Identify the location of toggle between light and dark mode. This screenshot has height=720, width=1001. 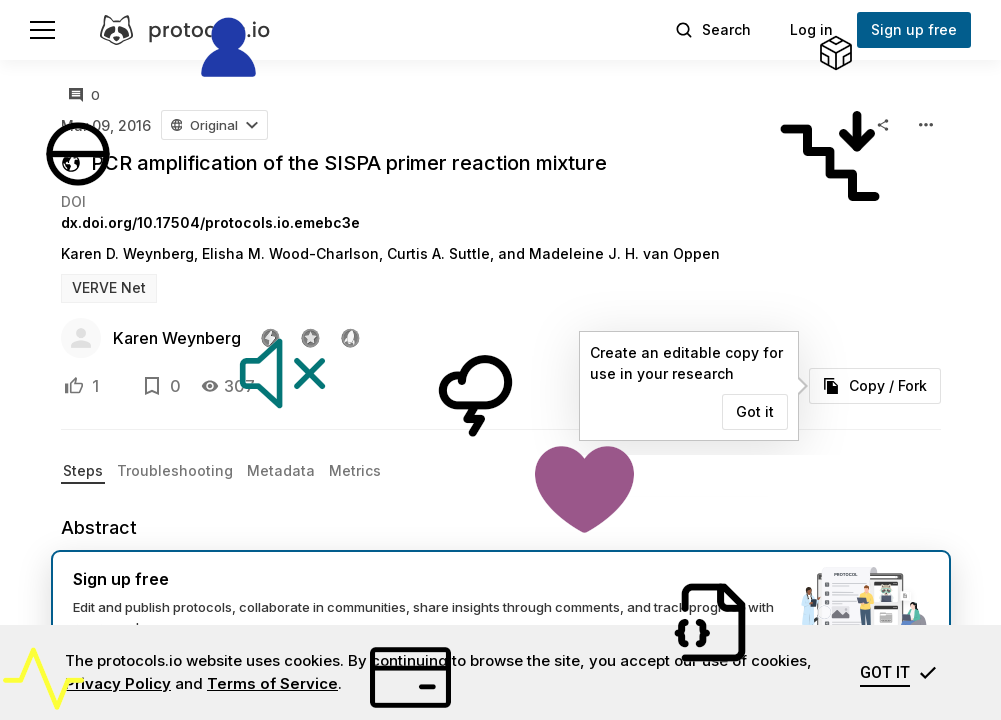
(78, 154).